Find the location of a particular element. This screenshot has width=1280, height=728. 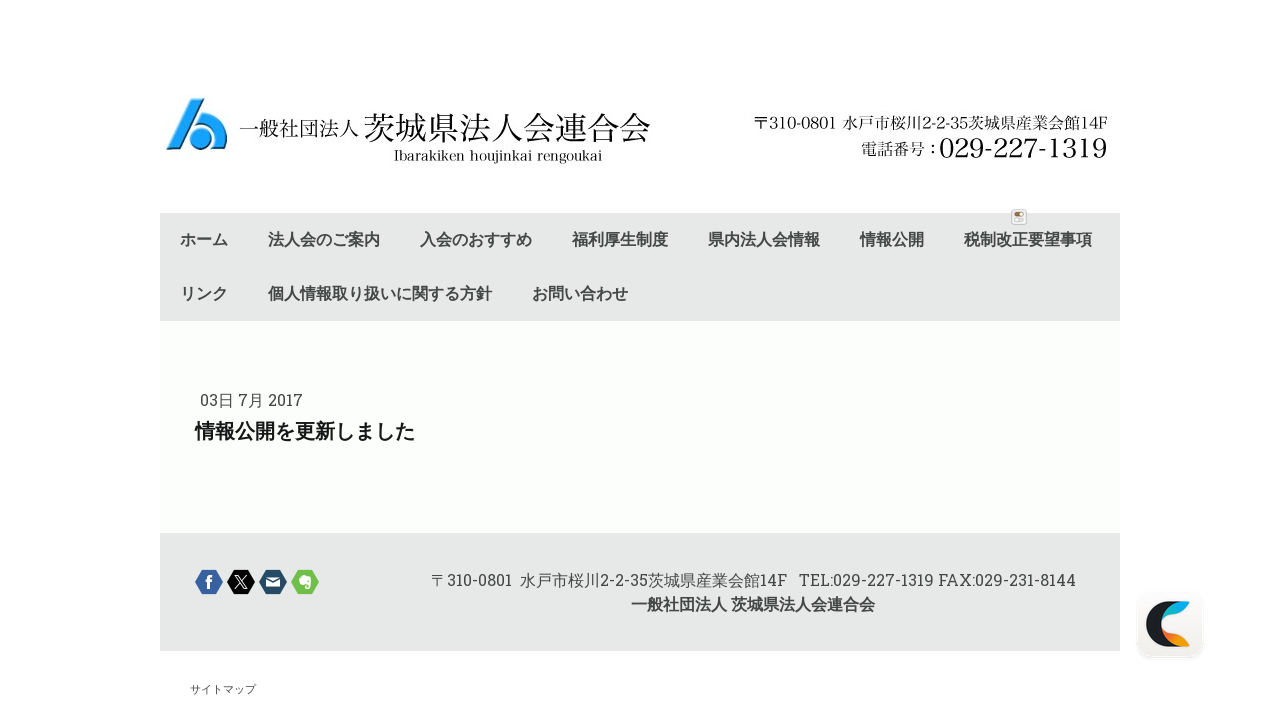

open calligra gemini app is located at coordinates (1170, 624).